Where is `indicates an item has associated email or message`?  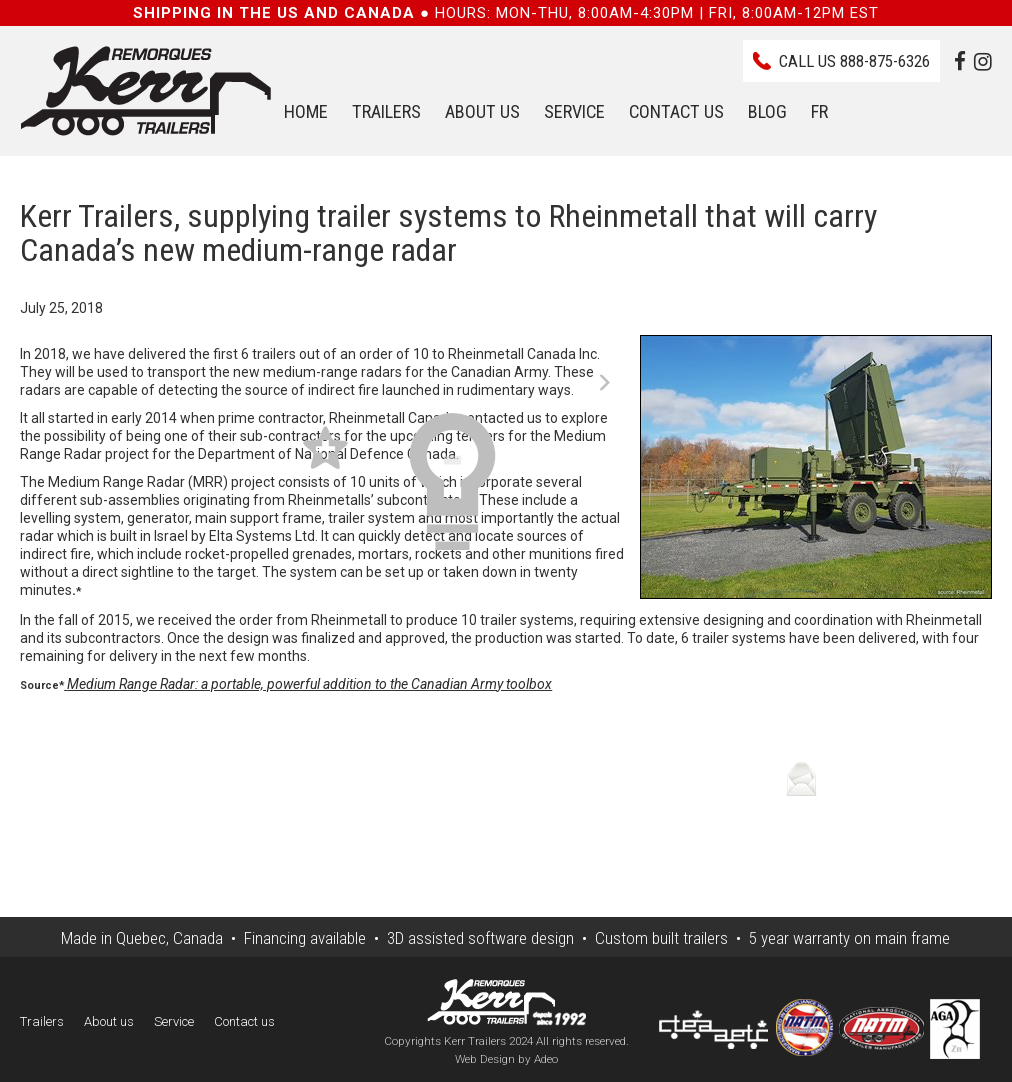 indicates an item has associated email or message is located at coordinates (801, 779).